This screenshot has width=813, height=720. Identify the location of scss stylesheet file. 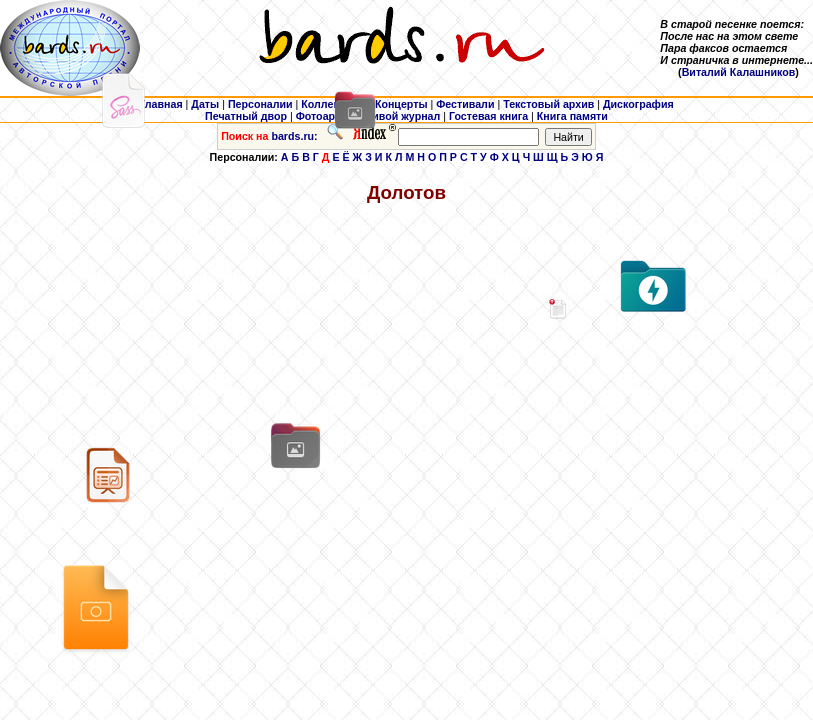
(123, 100).